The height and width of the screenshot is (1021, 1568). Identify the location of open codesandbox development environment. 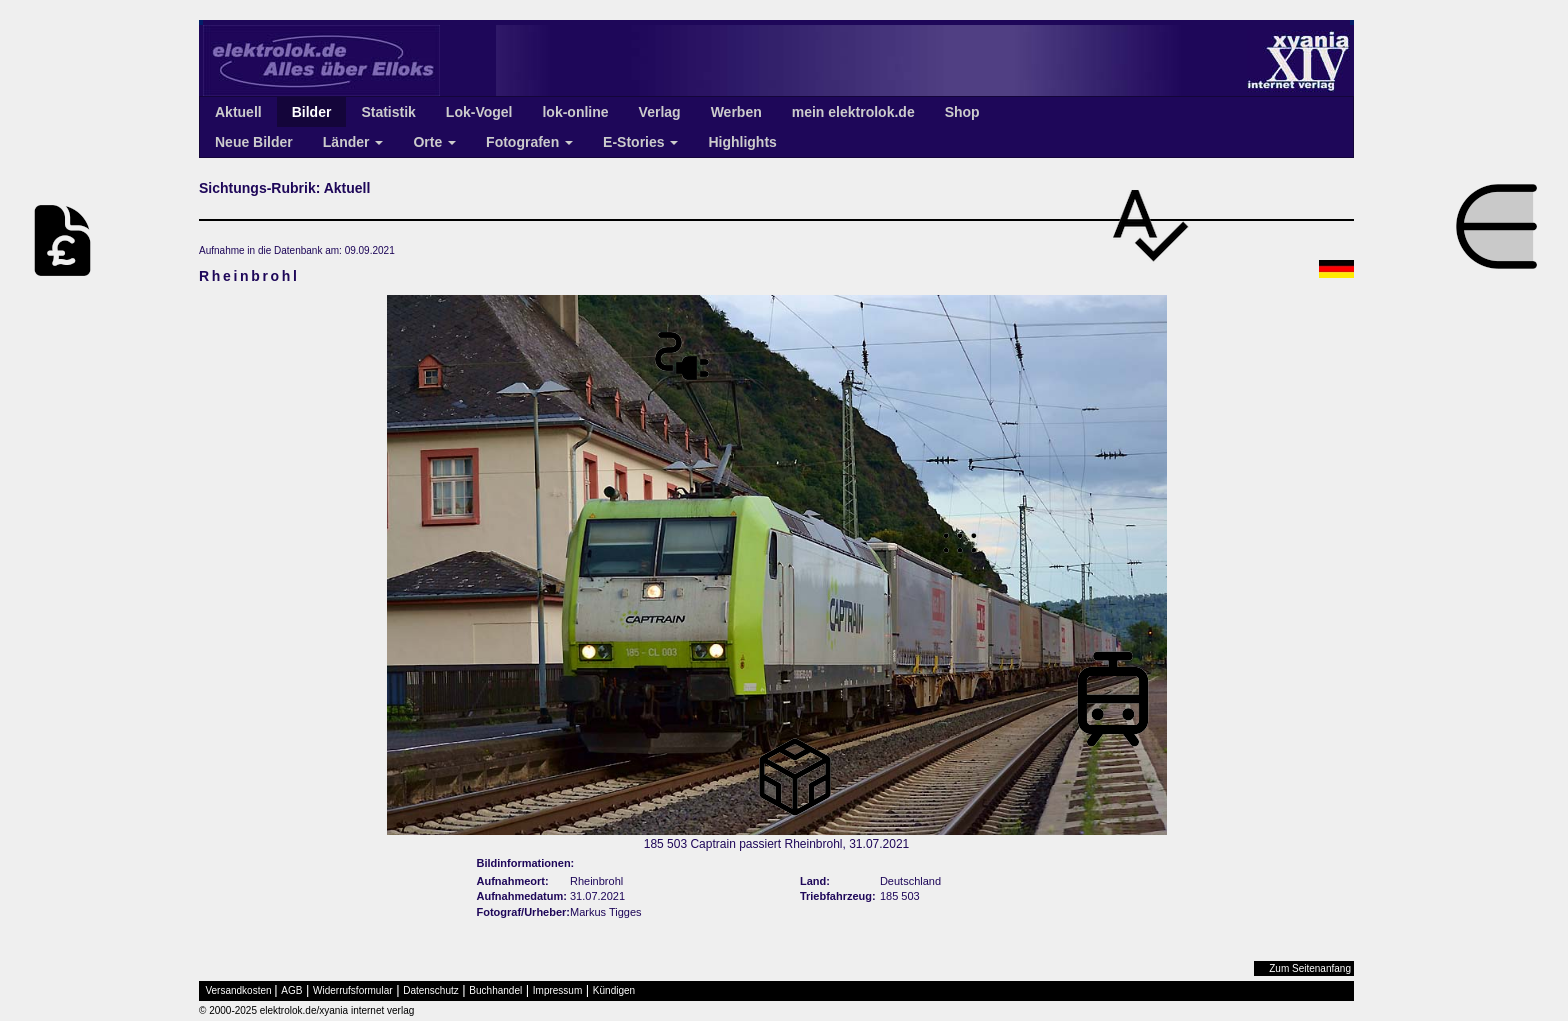
(795, 777).